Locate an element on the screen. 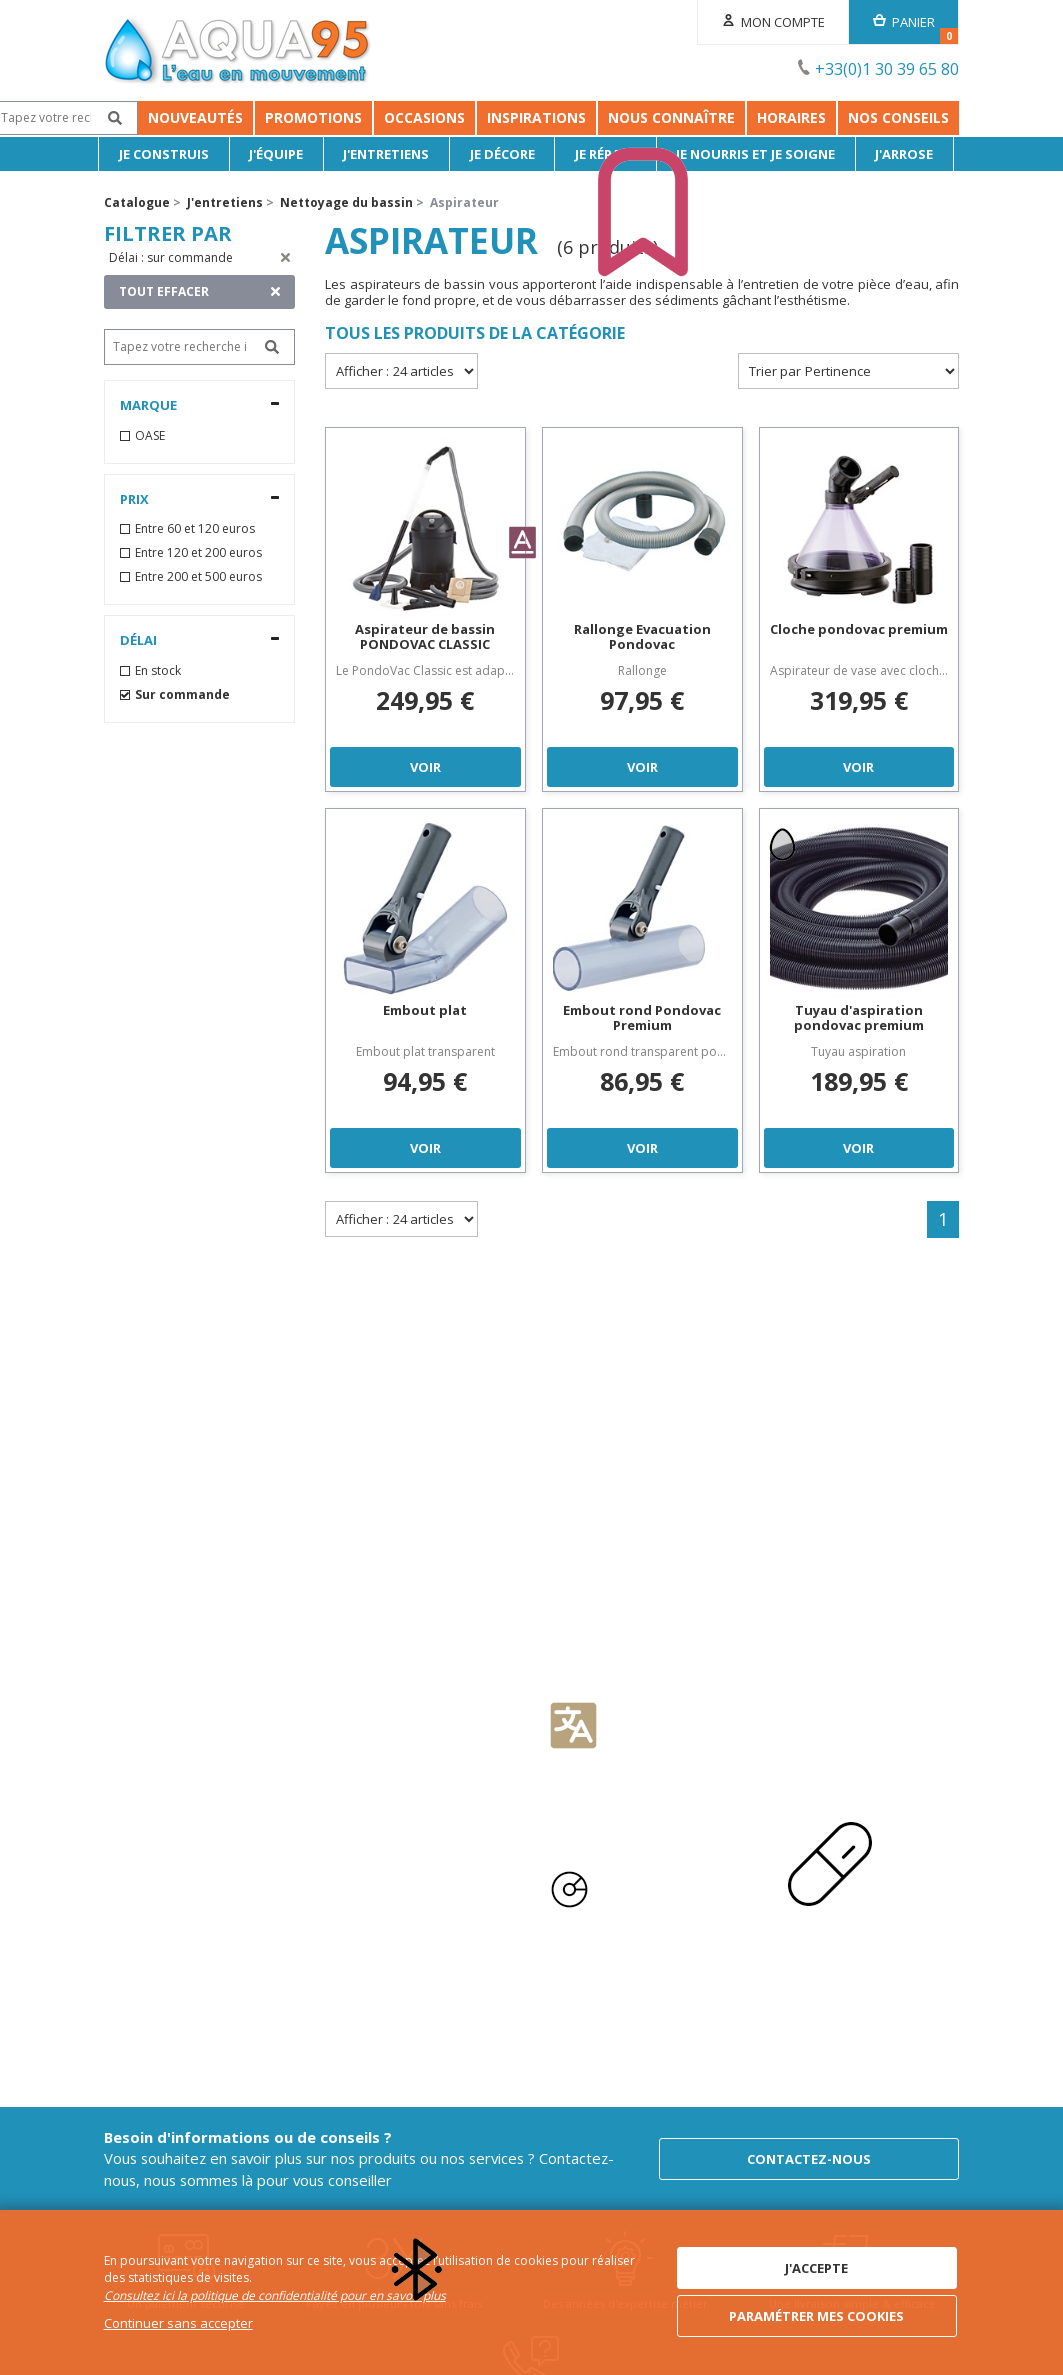  access medication reminders or health tracking is located at coordinates (830, 1864).